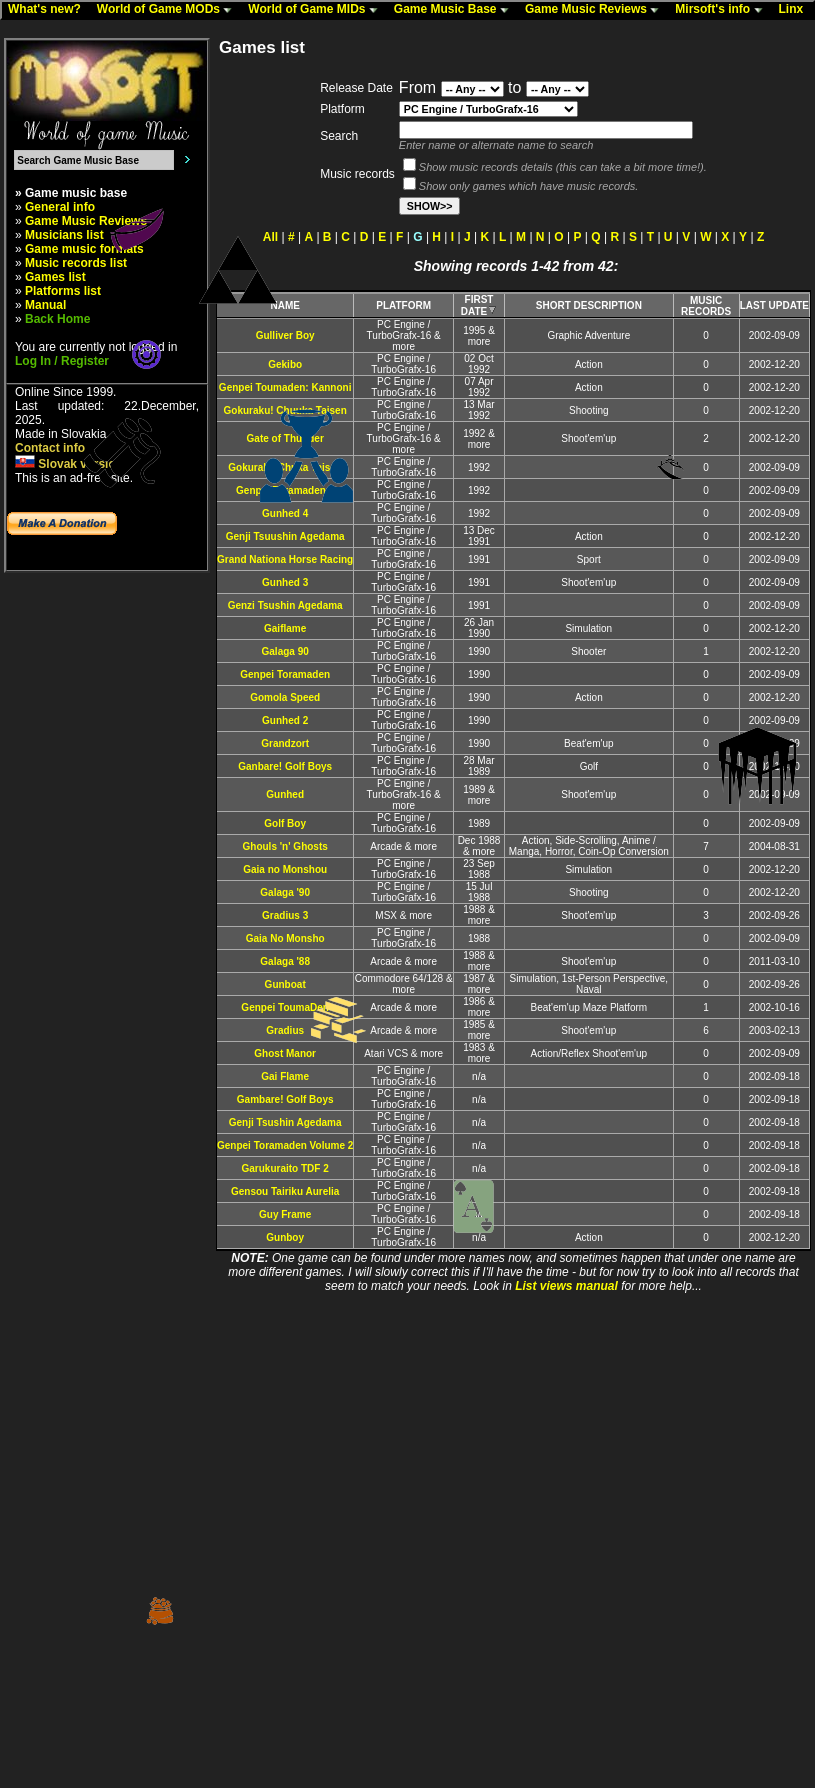 This screenshot has width=815, height=1788. What do you see at coordinates (238, 270) in the screenshot?
I see `the legend of zelda triforce symbol` at bounding box center [238, 270].